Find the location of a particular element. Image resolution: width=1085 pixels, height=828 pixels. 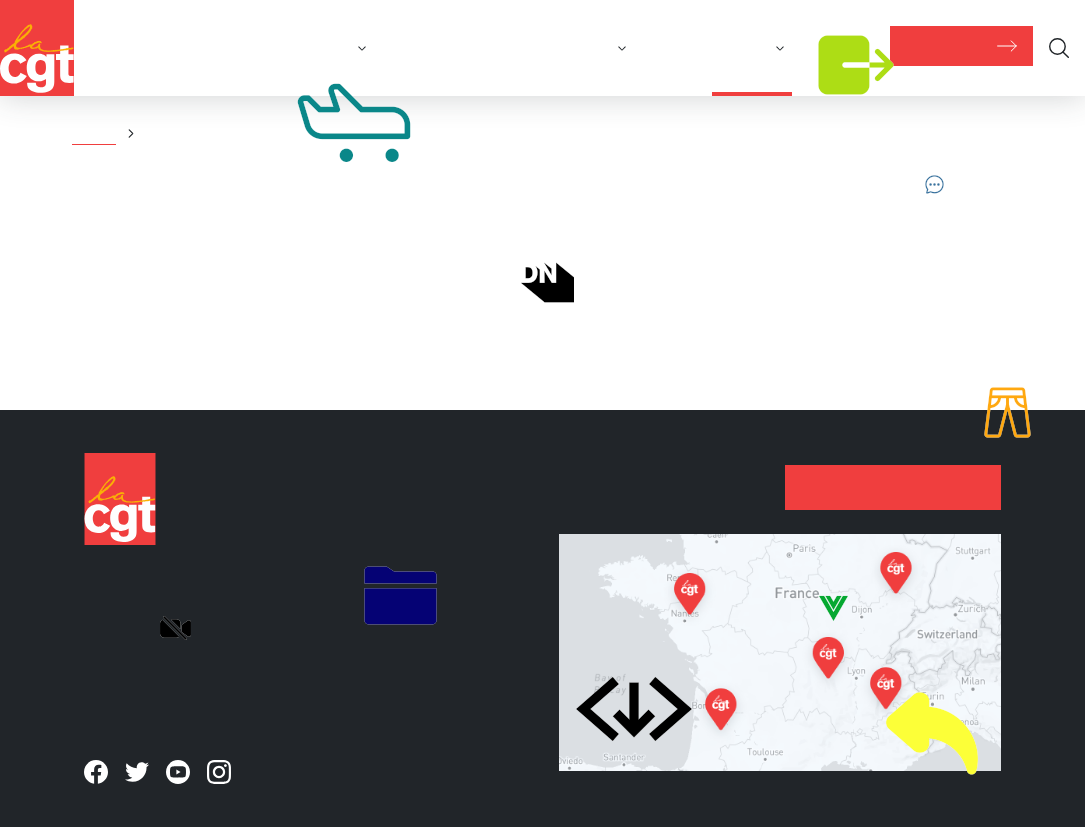

turn off camera or disable video is located at coordinates (175, 628).